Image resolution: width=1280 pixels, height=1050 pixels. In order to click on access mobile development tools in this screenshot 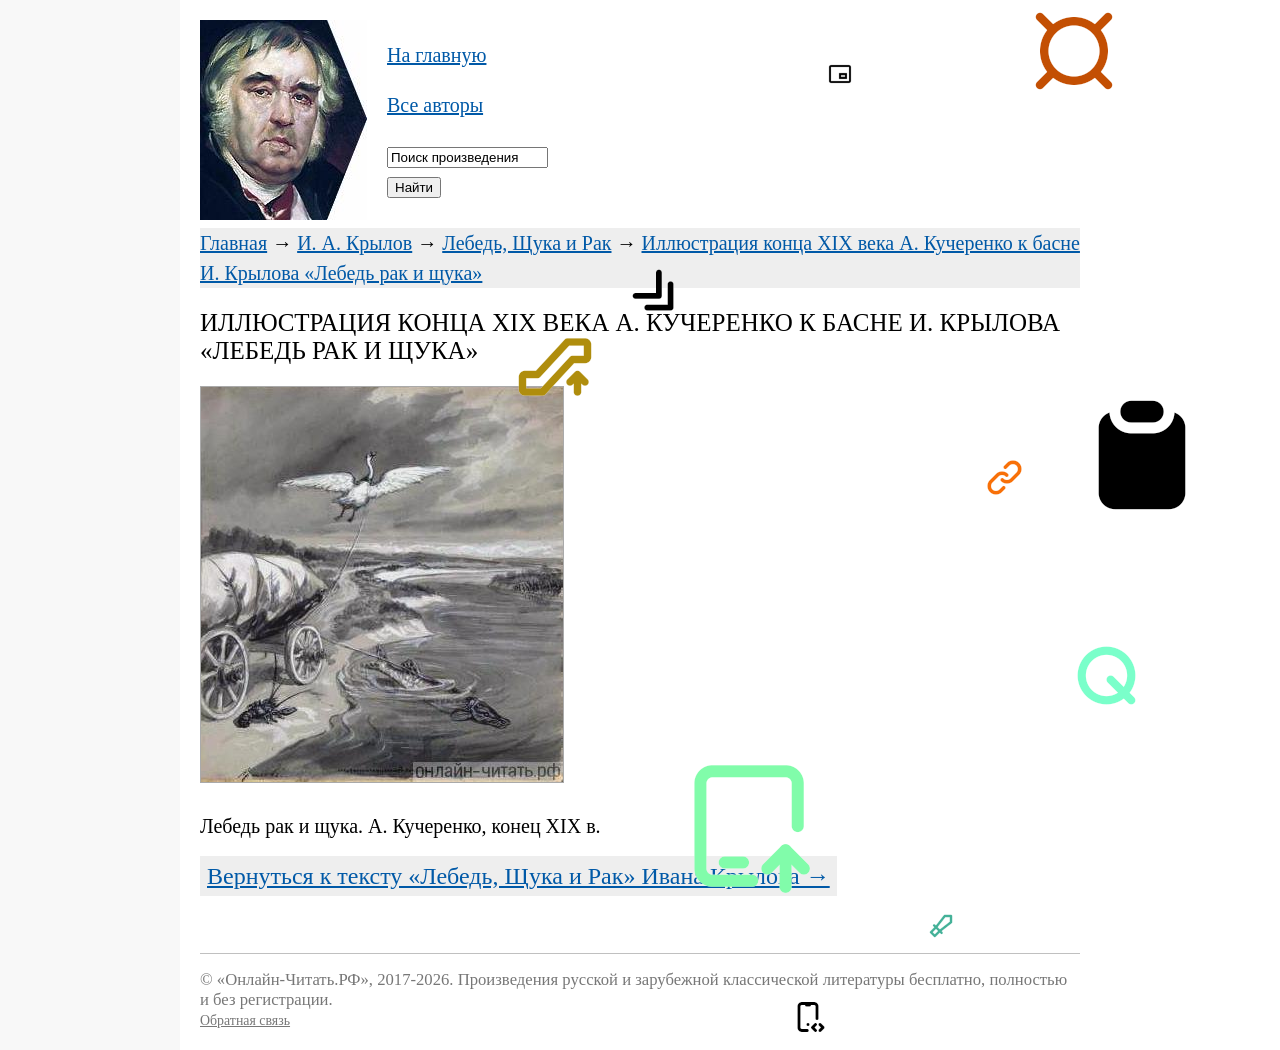, I will do `click(808, 1017)`.